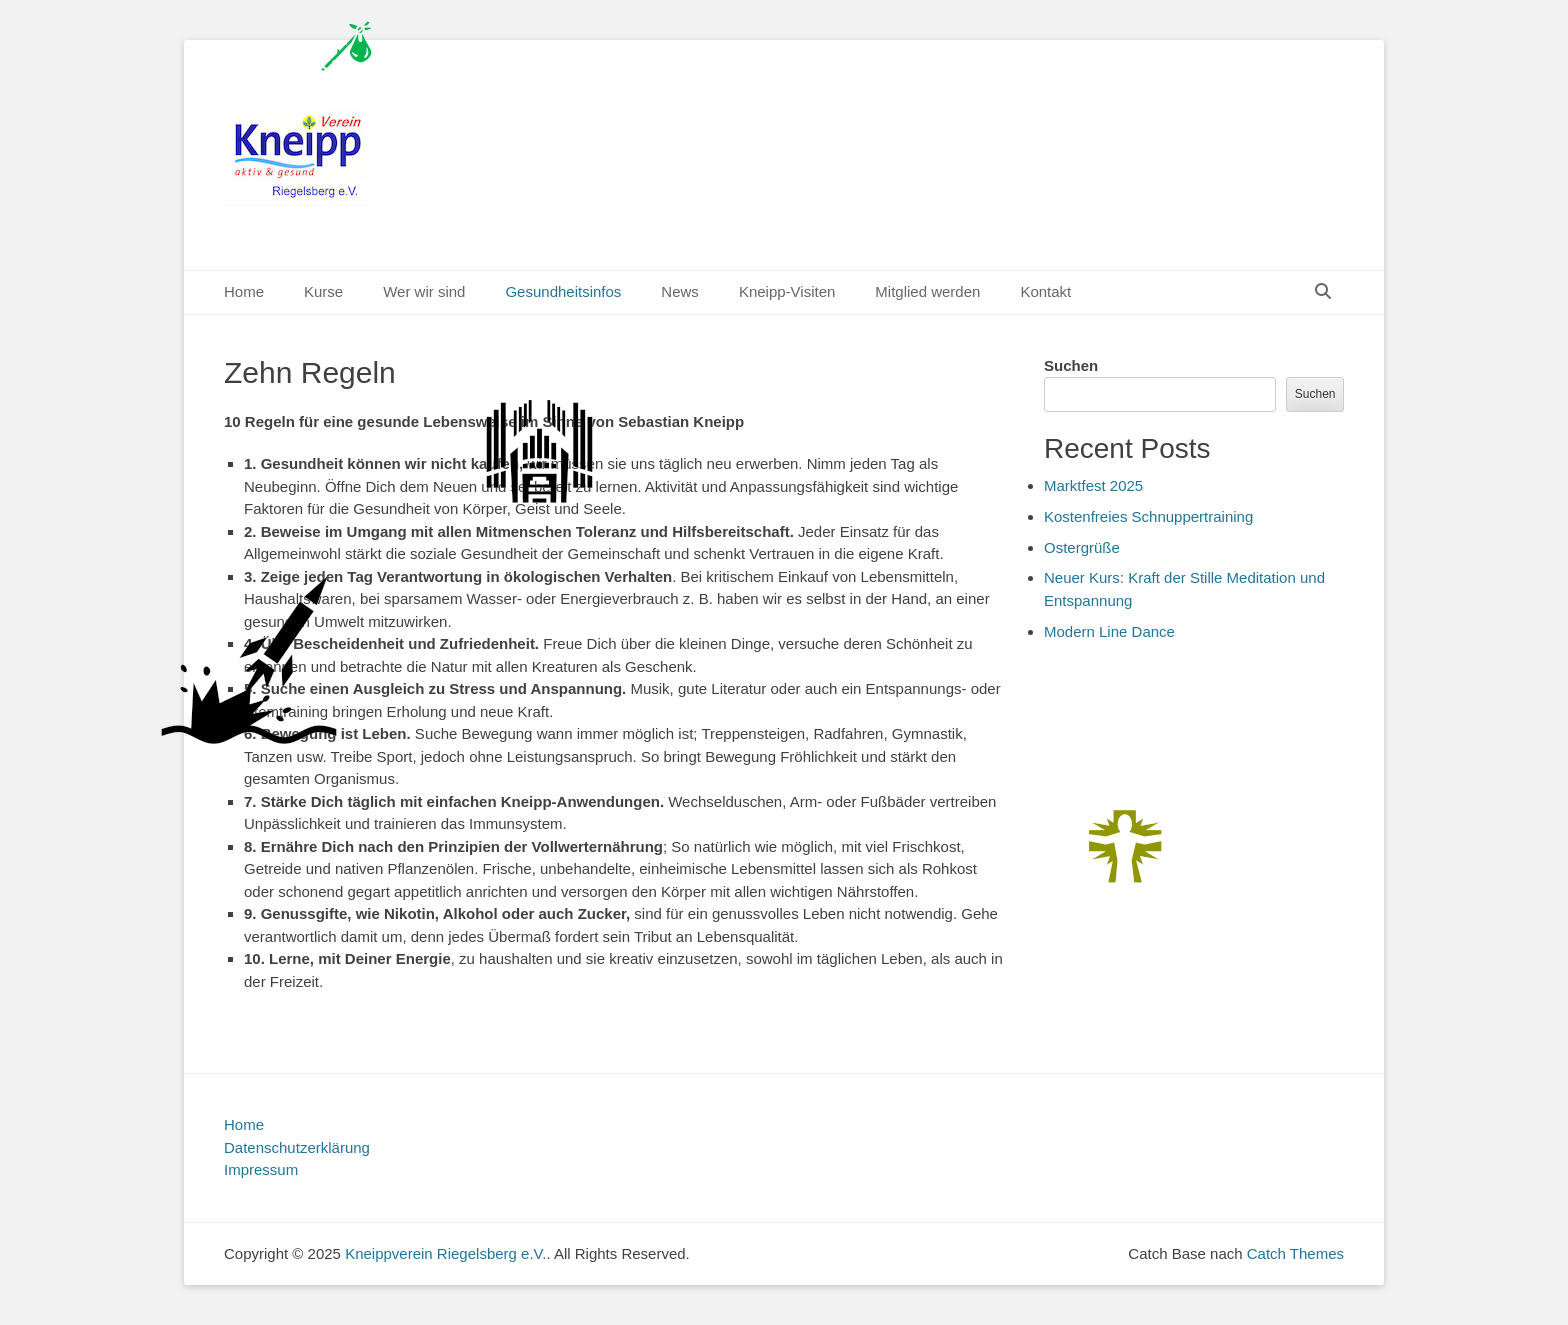  I want to click on indicates player has an active power-up or buff, so click(1125, 846).